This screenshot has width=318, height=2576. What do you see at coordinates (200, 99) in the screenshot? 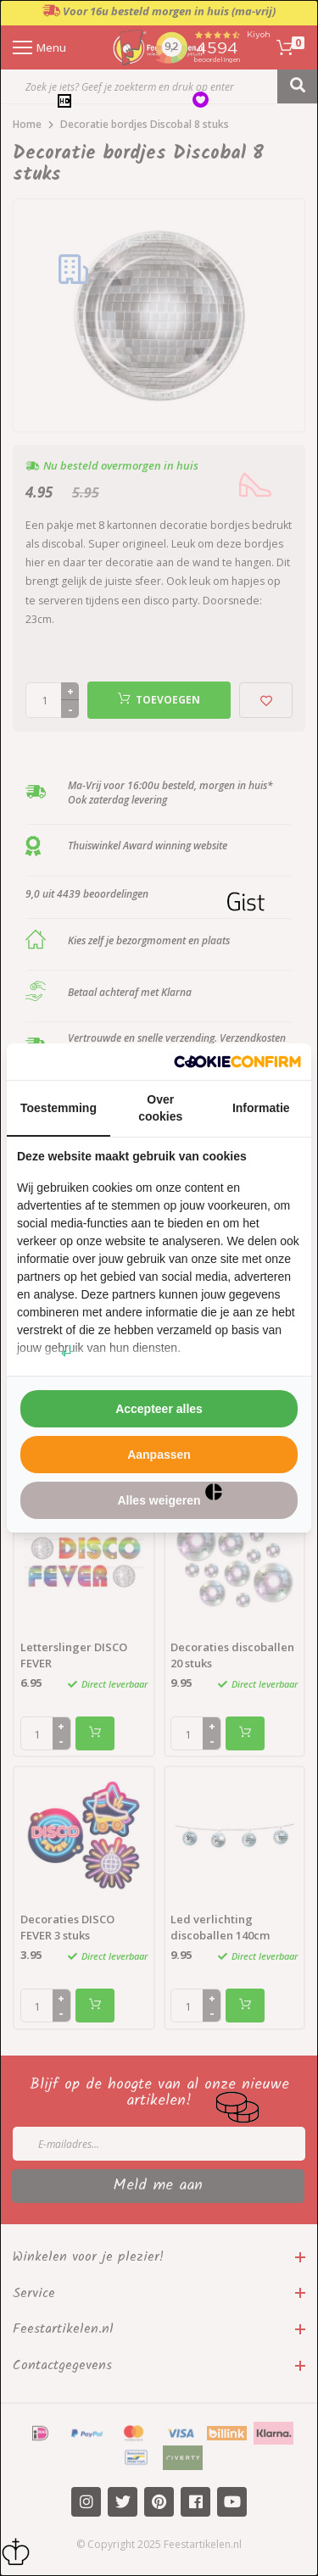
I see `like or favorite an item in your feed` at bounding box center [200, 99].